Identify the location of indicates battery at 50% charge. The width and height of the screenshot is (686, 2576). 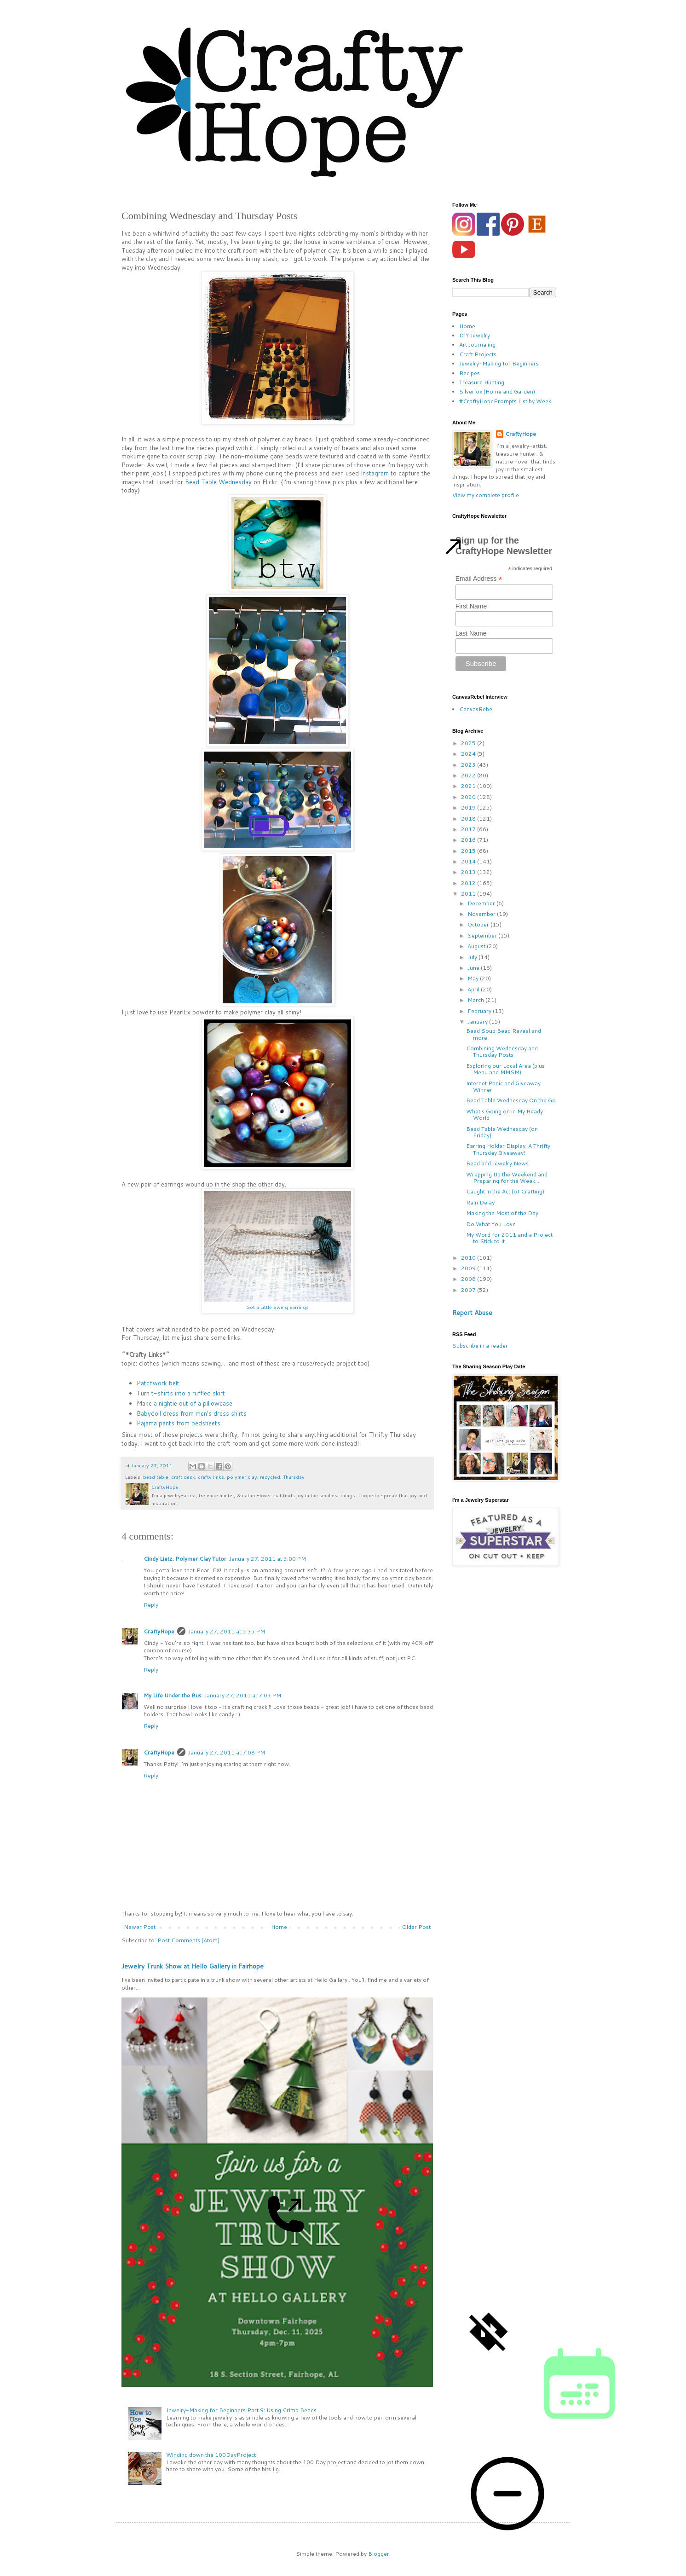
(269, 824).